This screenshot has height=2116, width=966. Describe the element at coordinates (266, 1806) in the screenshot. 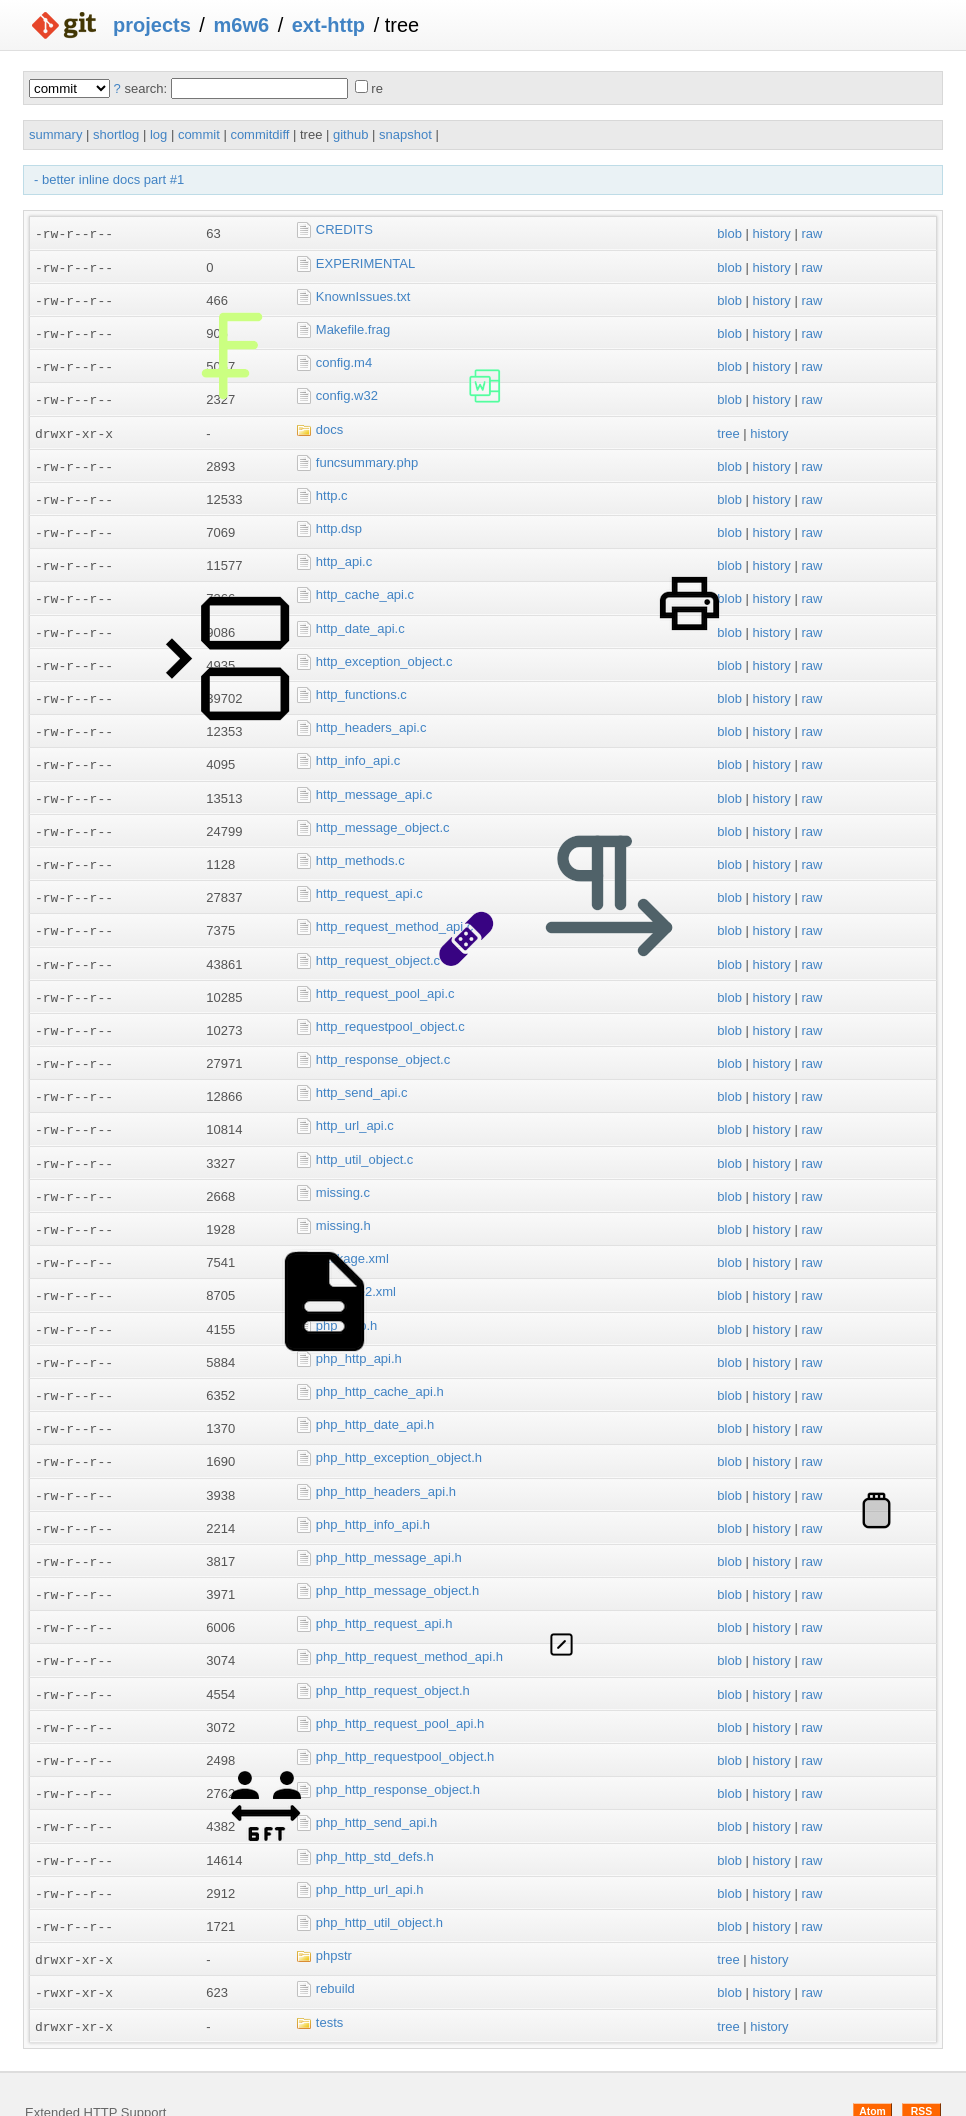

I see `indicates social distancing requirement of 6 feet` at that location.